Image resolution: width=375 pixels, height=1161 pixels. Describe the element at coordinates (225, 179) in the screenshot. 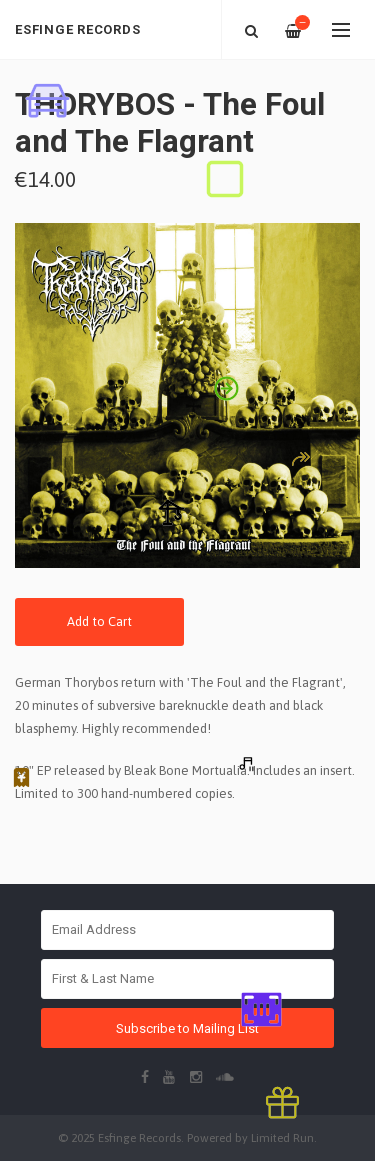

I see `unchecked checkbox or selection state` at that location.